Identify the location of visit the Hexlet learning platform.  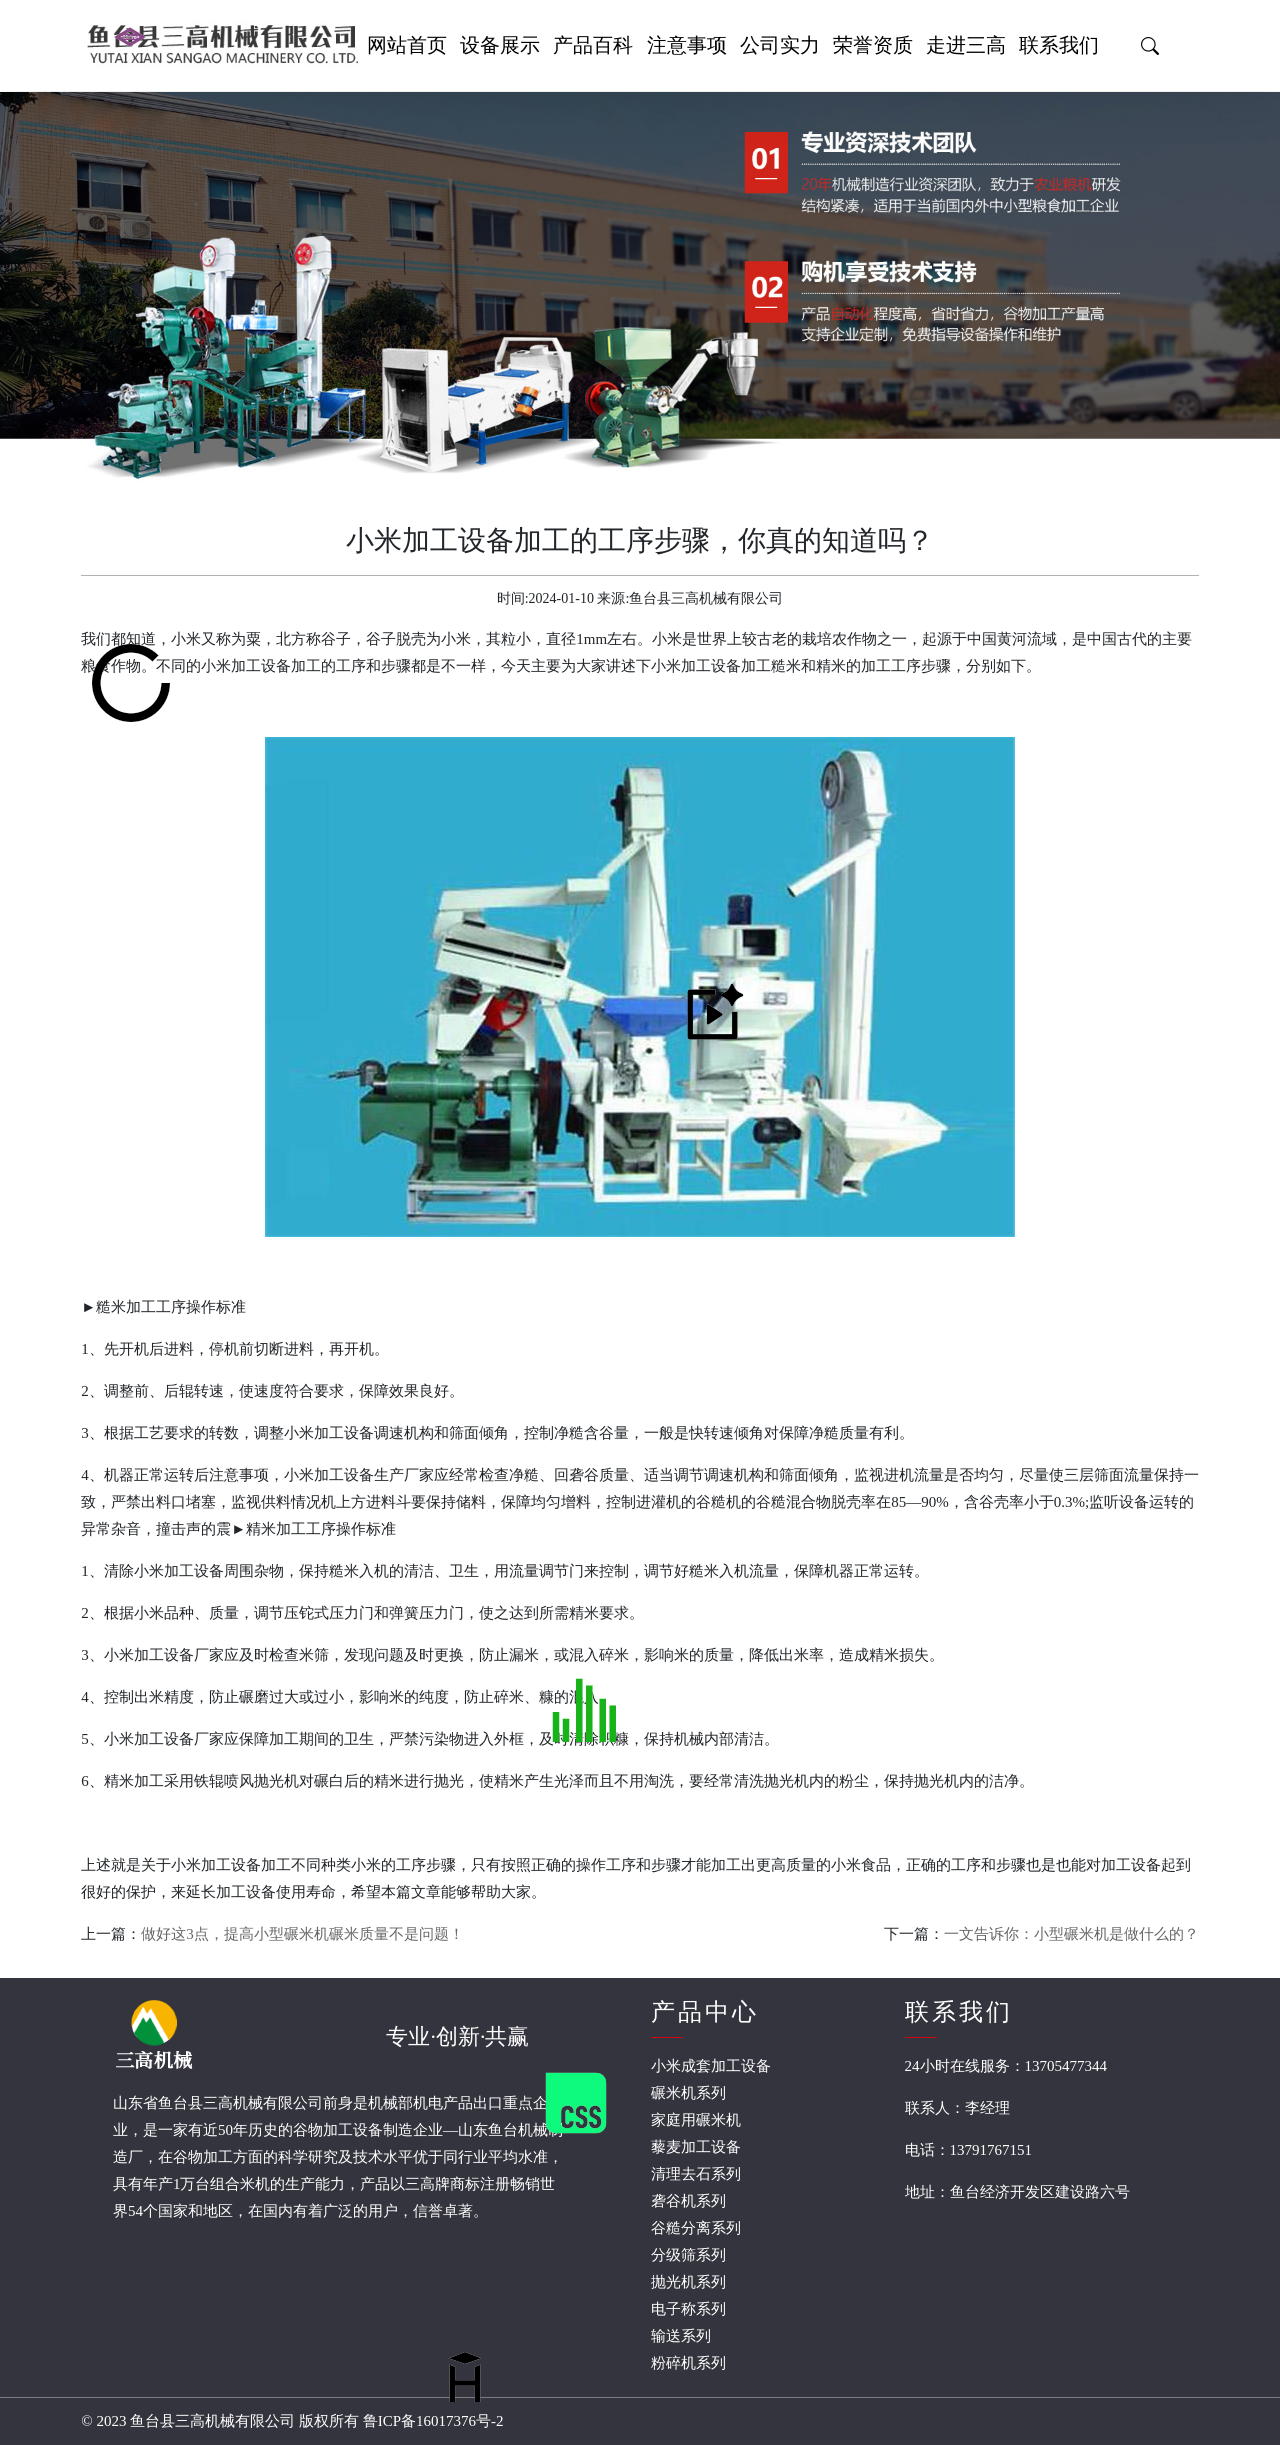
(465, 2377).